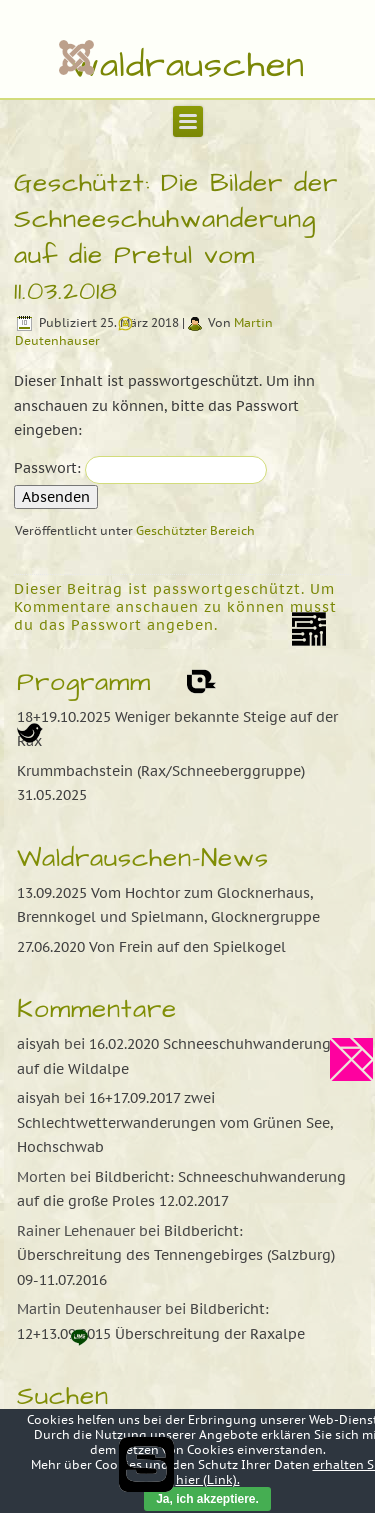  What do you see at coordinates (351, 1059) in the screenshot?
I see `elm programming language logo` at bounding box center [351, 1059].